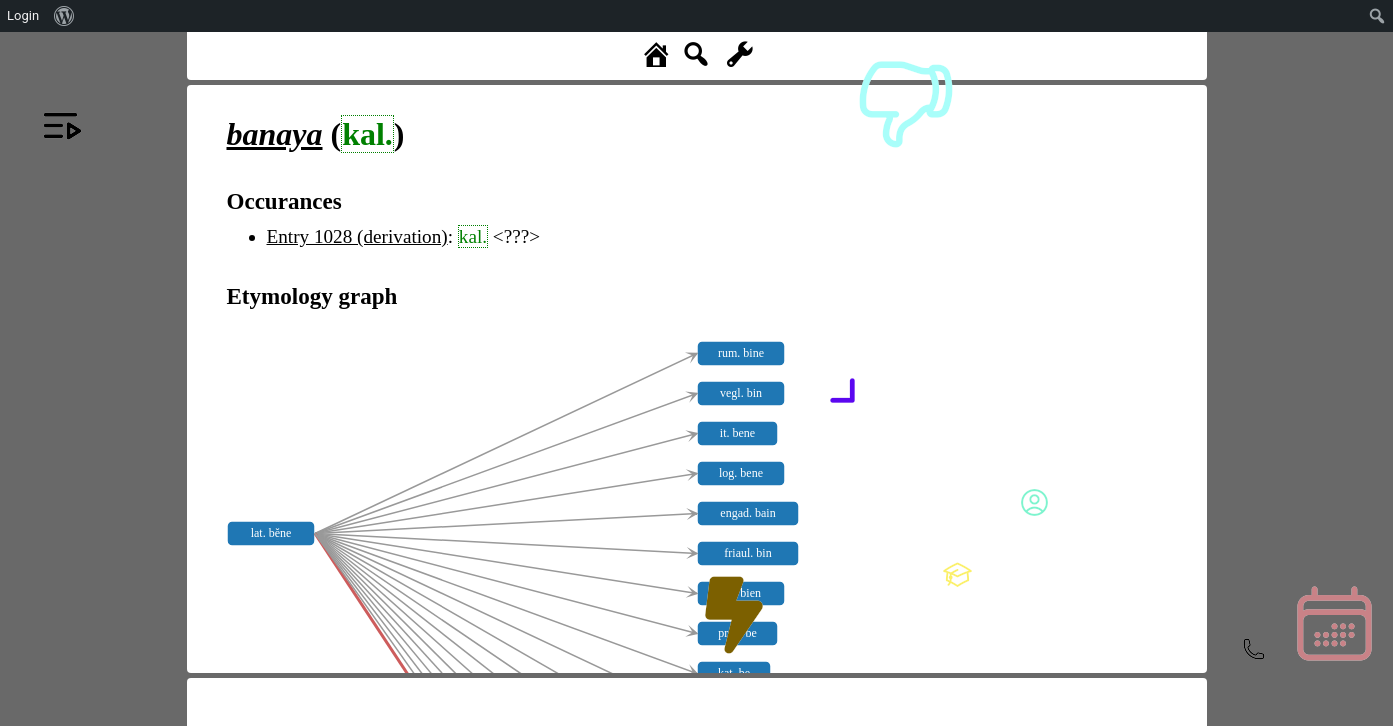  Describe the element at coordinates (1034, 502) in the screenshot. I see `view your profile` at that location.